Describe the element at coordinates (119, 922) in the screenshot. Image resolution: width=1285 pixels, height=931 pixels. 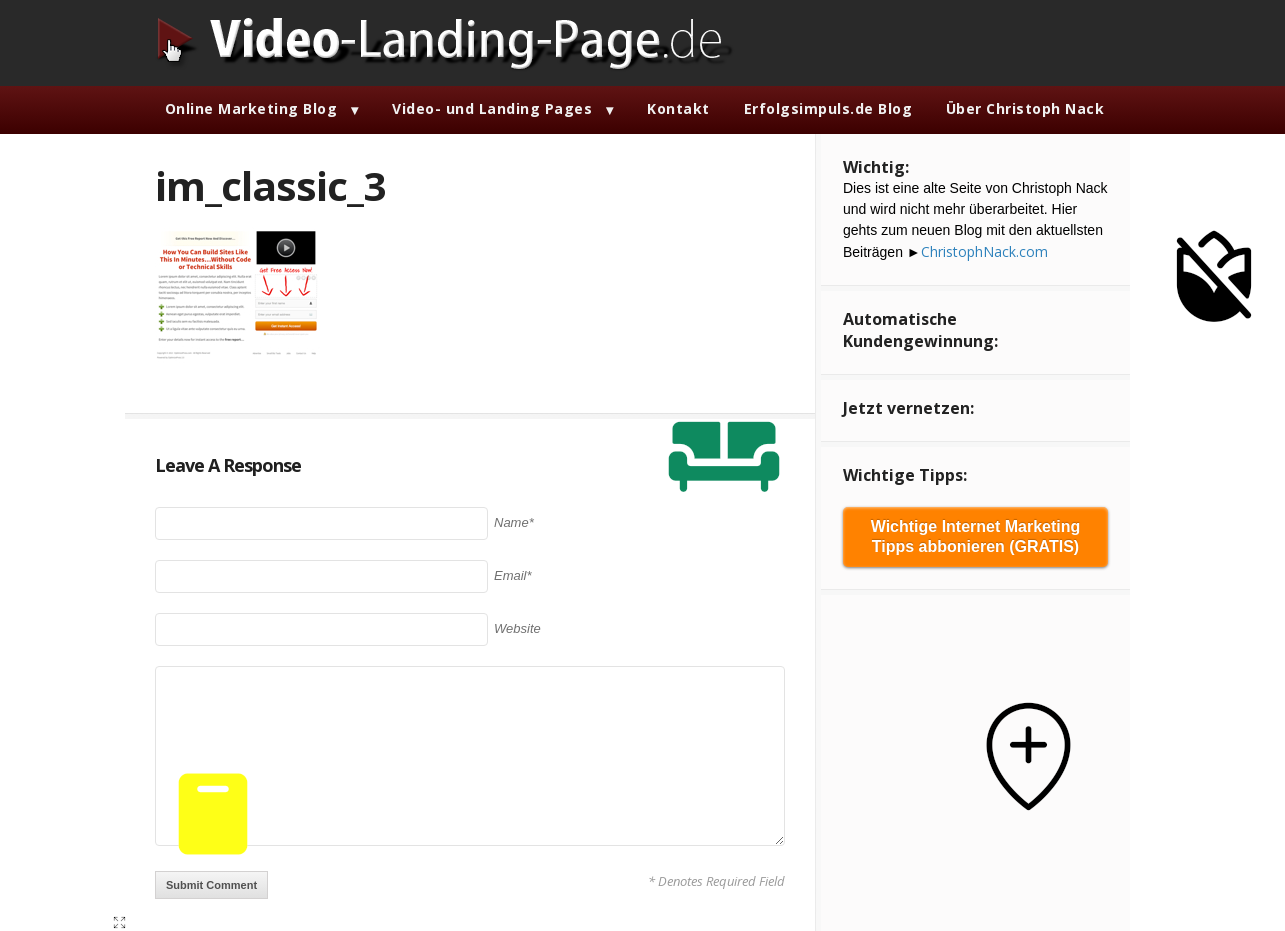
I see `expand to fullscreen mode` at that location.